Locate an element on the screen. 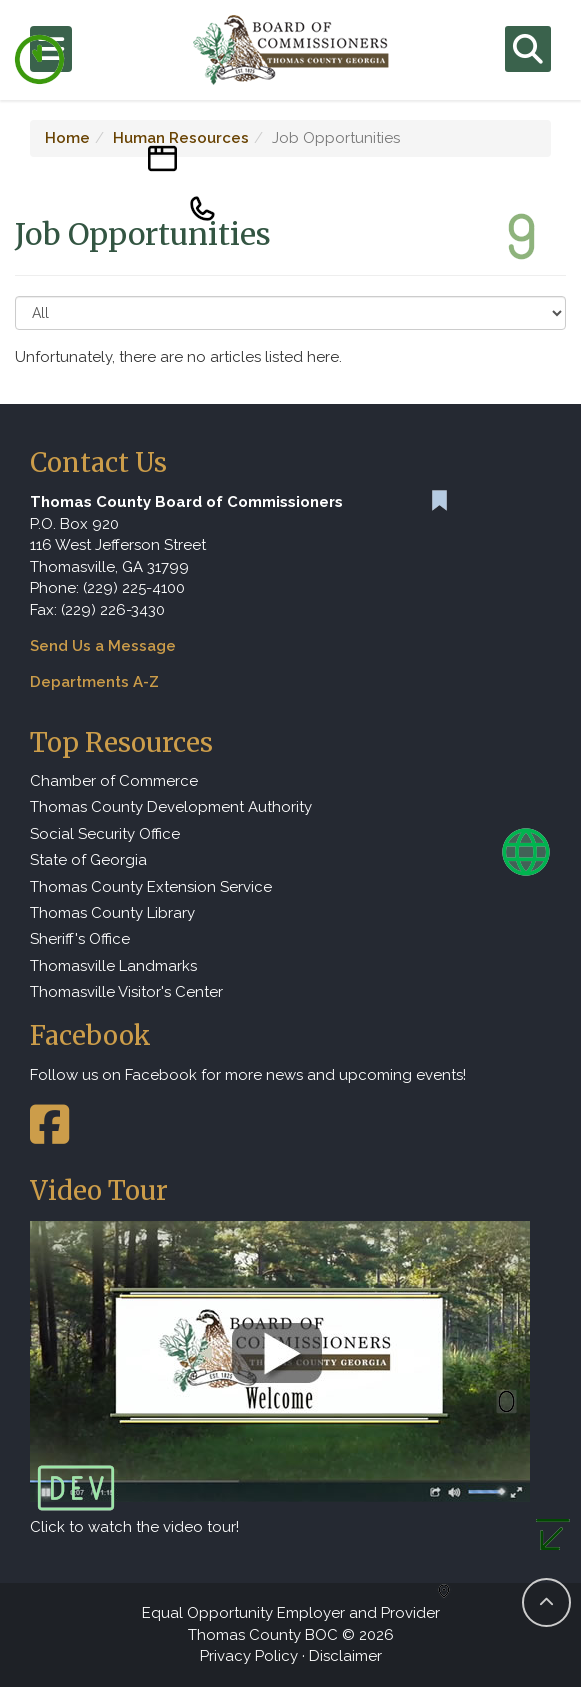 This screenshot has width=581, height=1687. move content to bottom-left corner is located at coordinates (551, 1534).